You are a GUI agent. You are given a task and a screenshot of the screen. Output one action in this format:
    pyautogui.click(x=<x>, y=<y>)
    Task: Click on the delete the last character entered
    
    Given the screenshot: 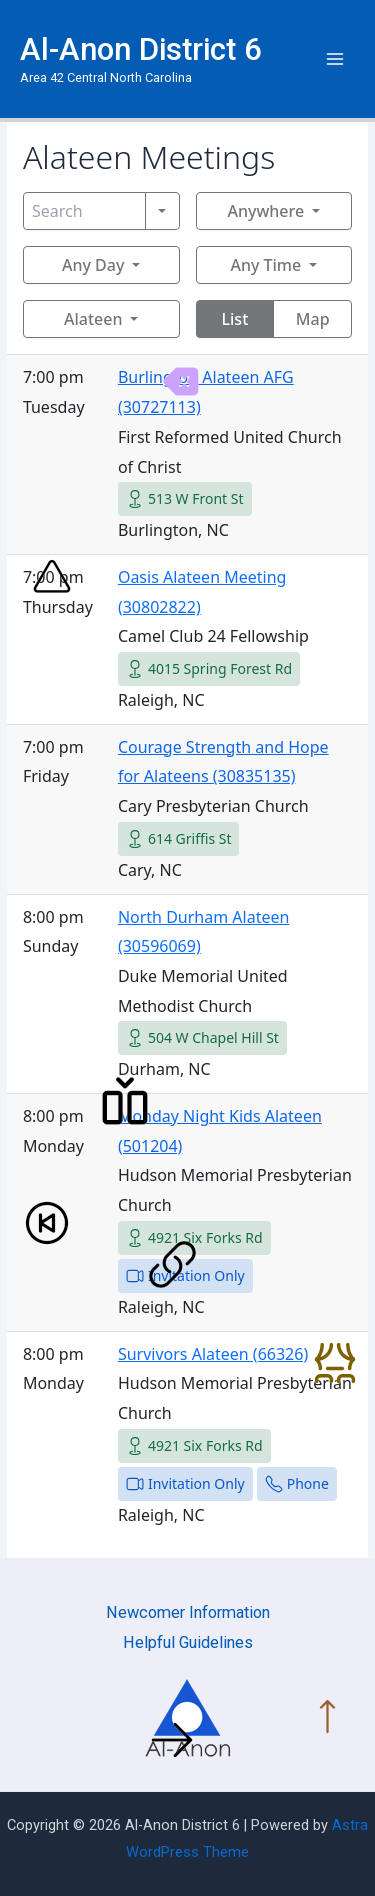 What is the action you would take?
    pyautogui.click(x=180, y=381)
    